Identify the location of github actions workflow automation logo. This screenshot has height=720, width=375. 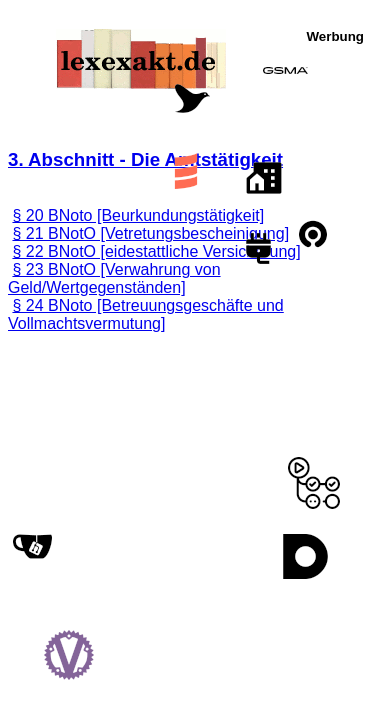
(314, 483).